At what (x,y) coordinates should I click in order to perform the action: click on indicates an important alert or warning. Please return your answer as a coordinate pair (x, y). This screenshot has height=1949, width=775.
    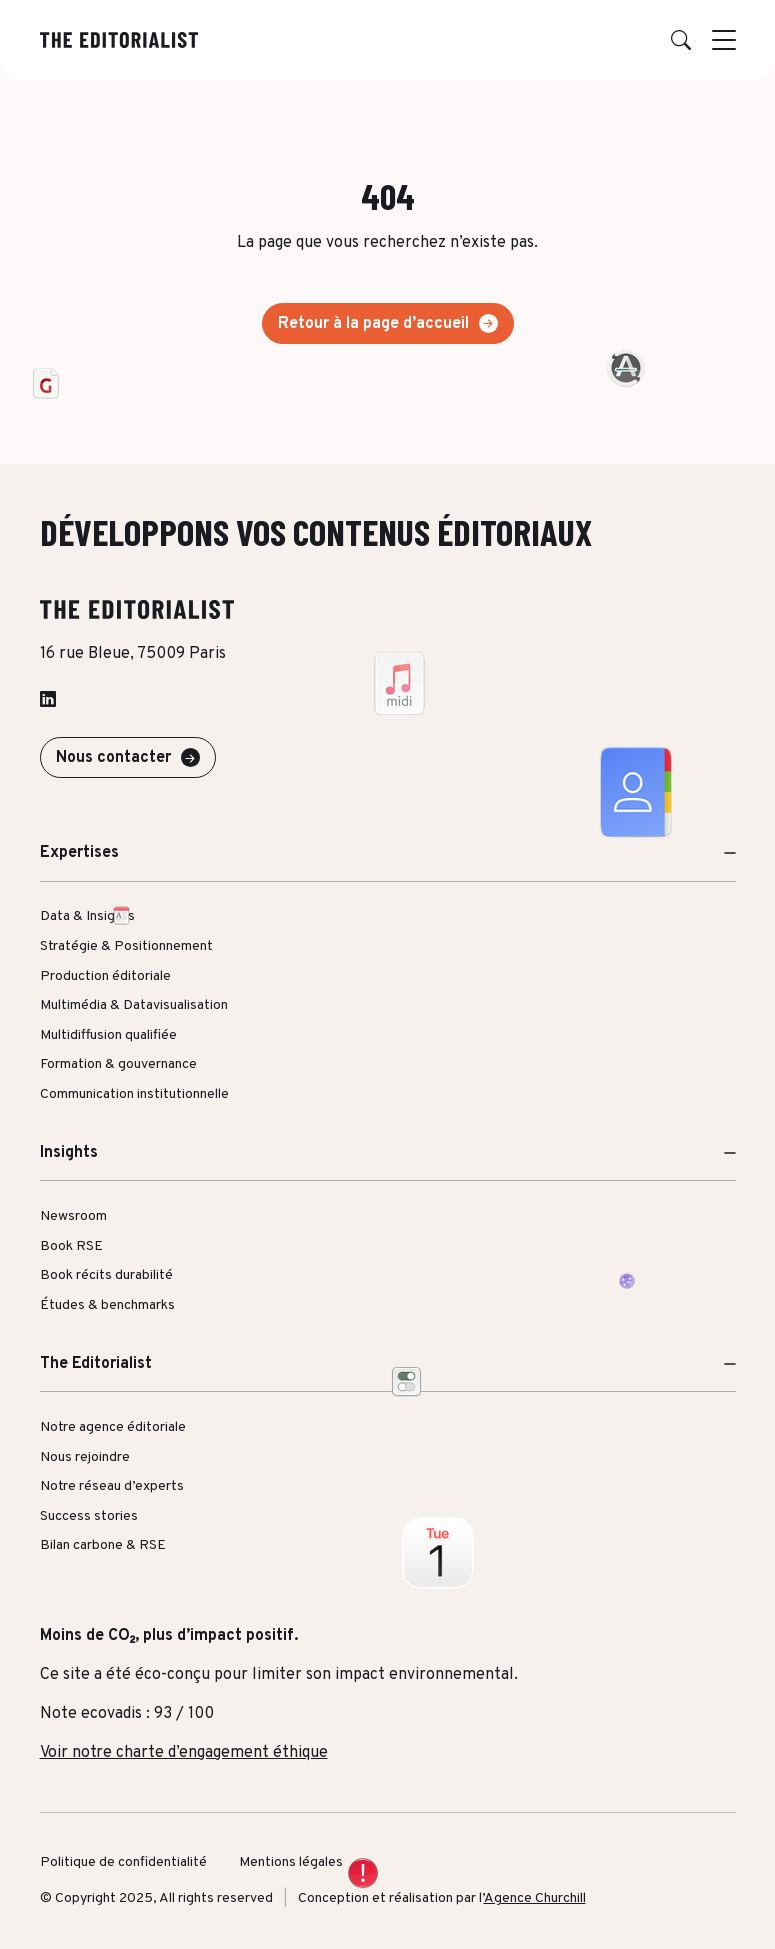
    Looking at the image, I should click on (363, 1873).